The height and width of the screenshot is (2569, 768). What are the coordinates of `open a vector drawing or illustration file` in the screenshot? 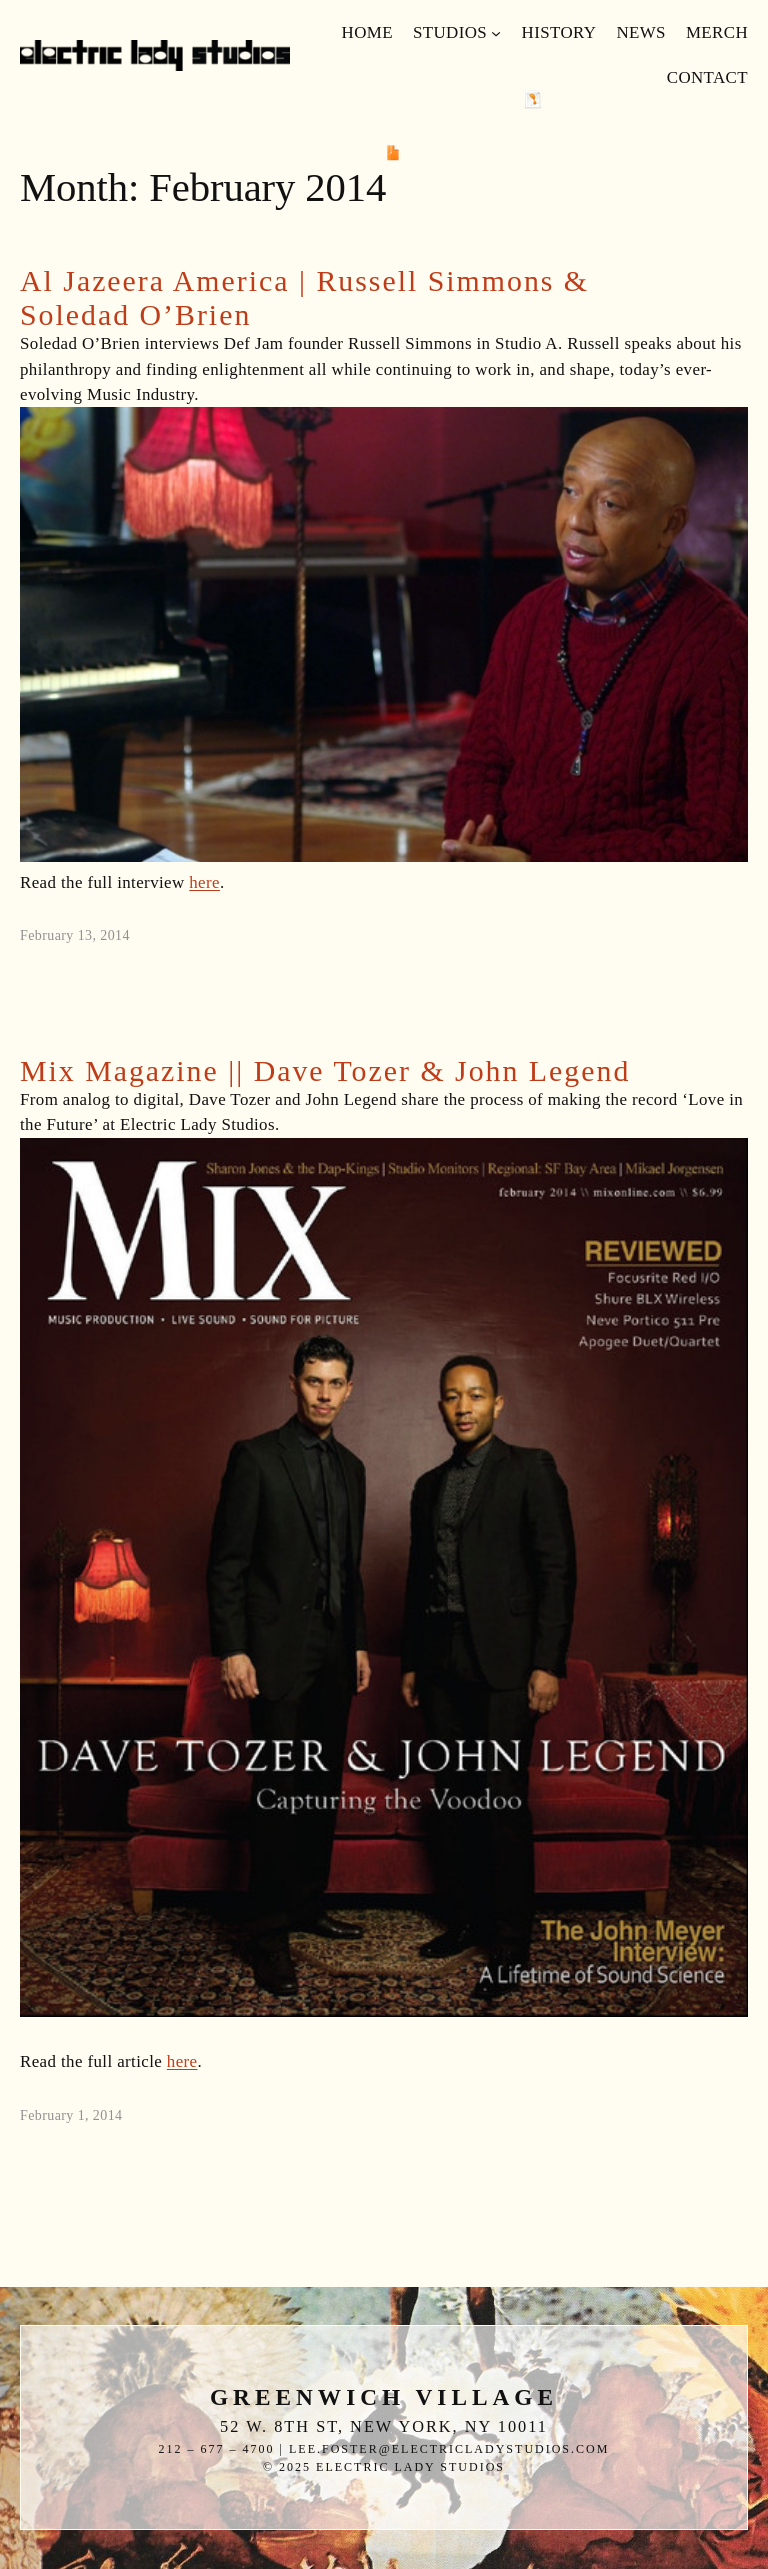 It's located at (533, 99).